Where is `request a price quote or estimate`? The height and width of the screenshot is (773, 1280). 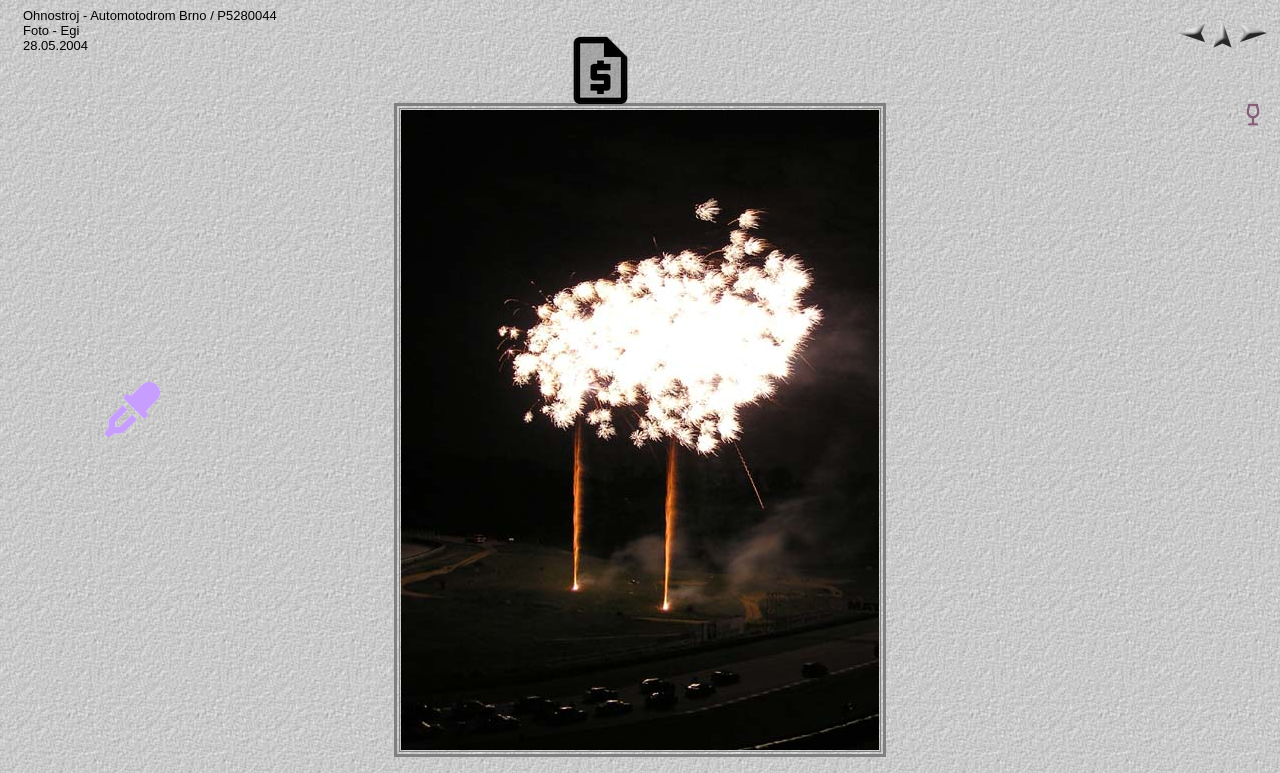
request a price quote or estimate is located at coordinates (600, 70).